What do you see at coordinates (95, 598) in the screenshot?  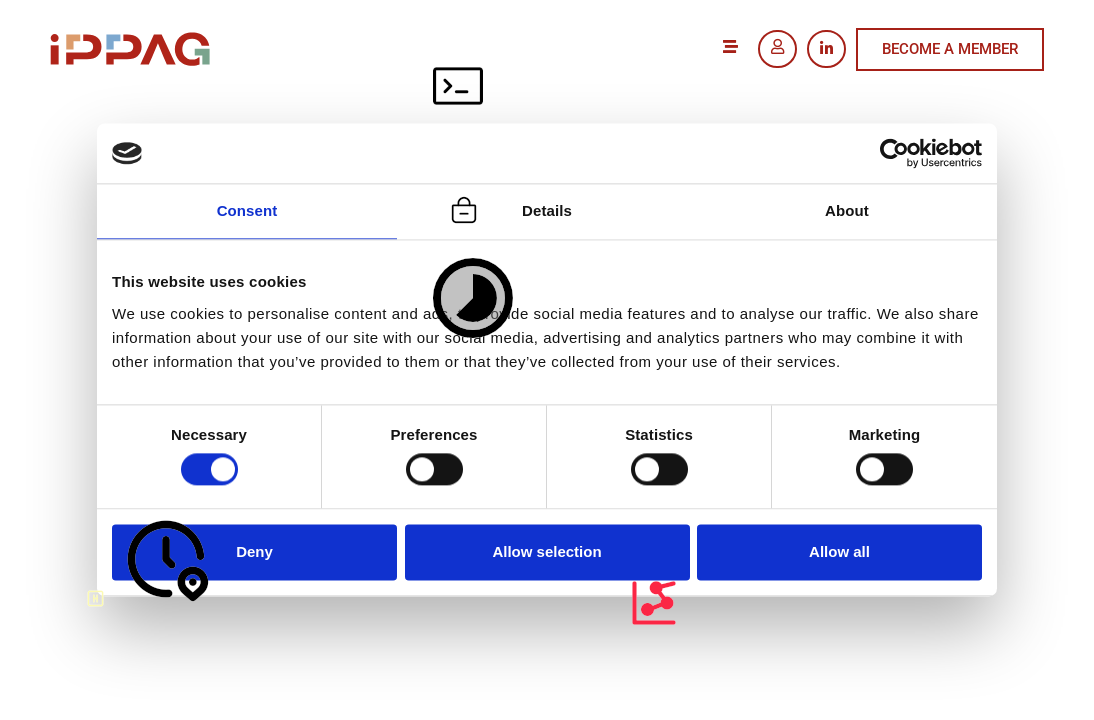 I see `find nearby hospitals or medical facilities` at bounding box center [95, 598].